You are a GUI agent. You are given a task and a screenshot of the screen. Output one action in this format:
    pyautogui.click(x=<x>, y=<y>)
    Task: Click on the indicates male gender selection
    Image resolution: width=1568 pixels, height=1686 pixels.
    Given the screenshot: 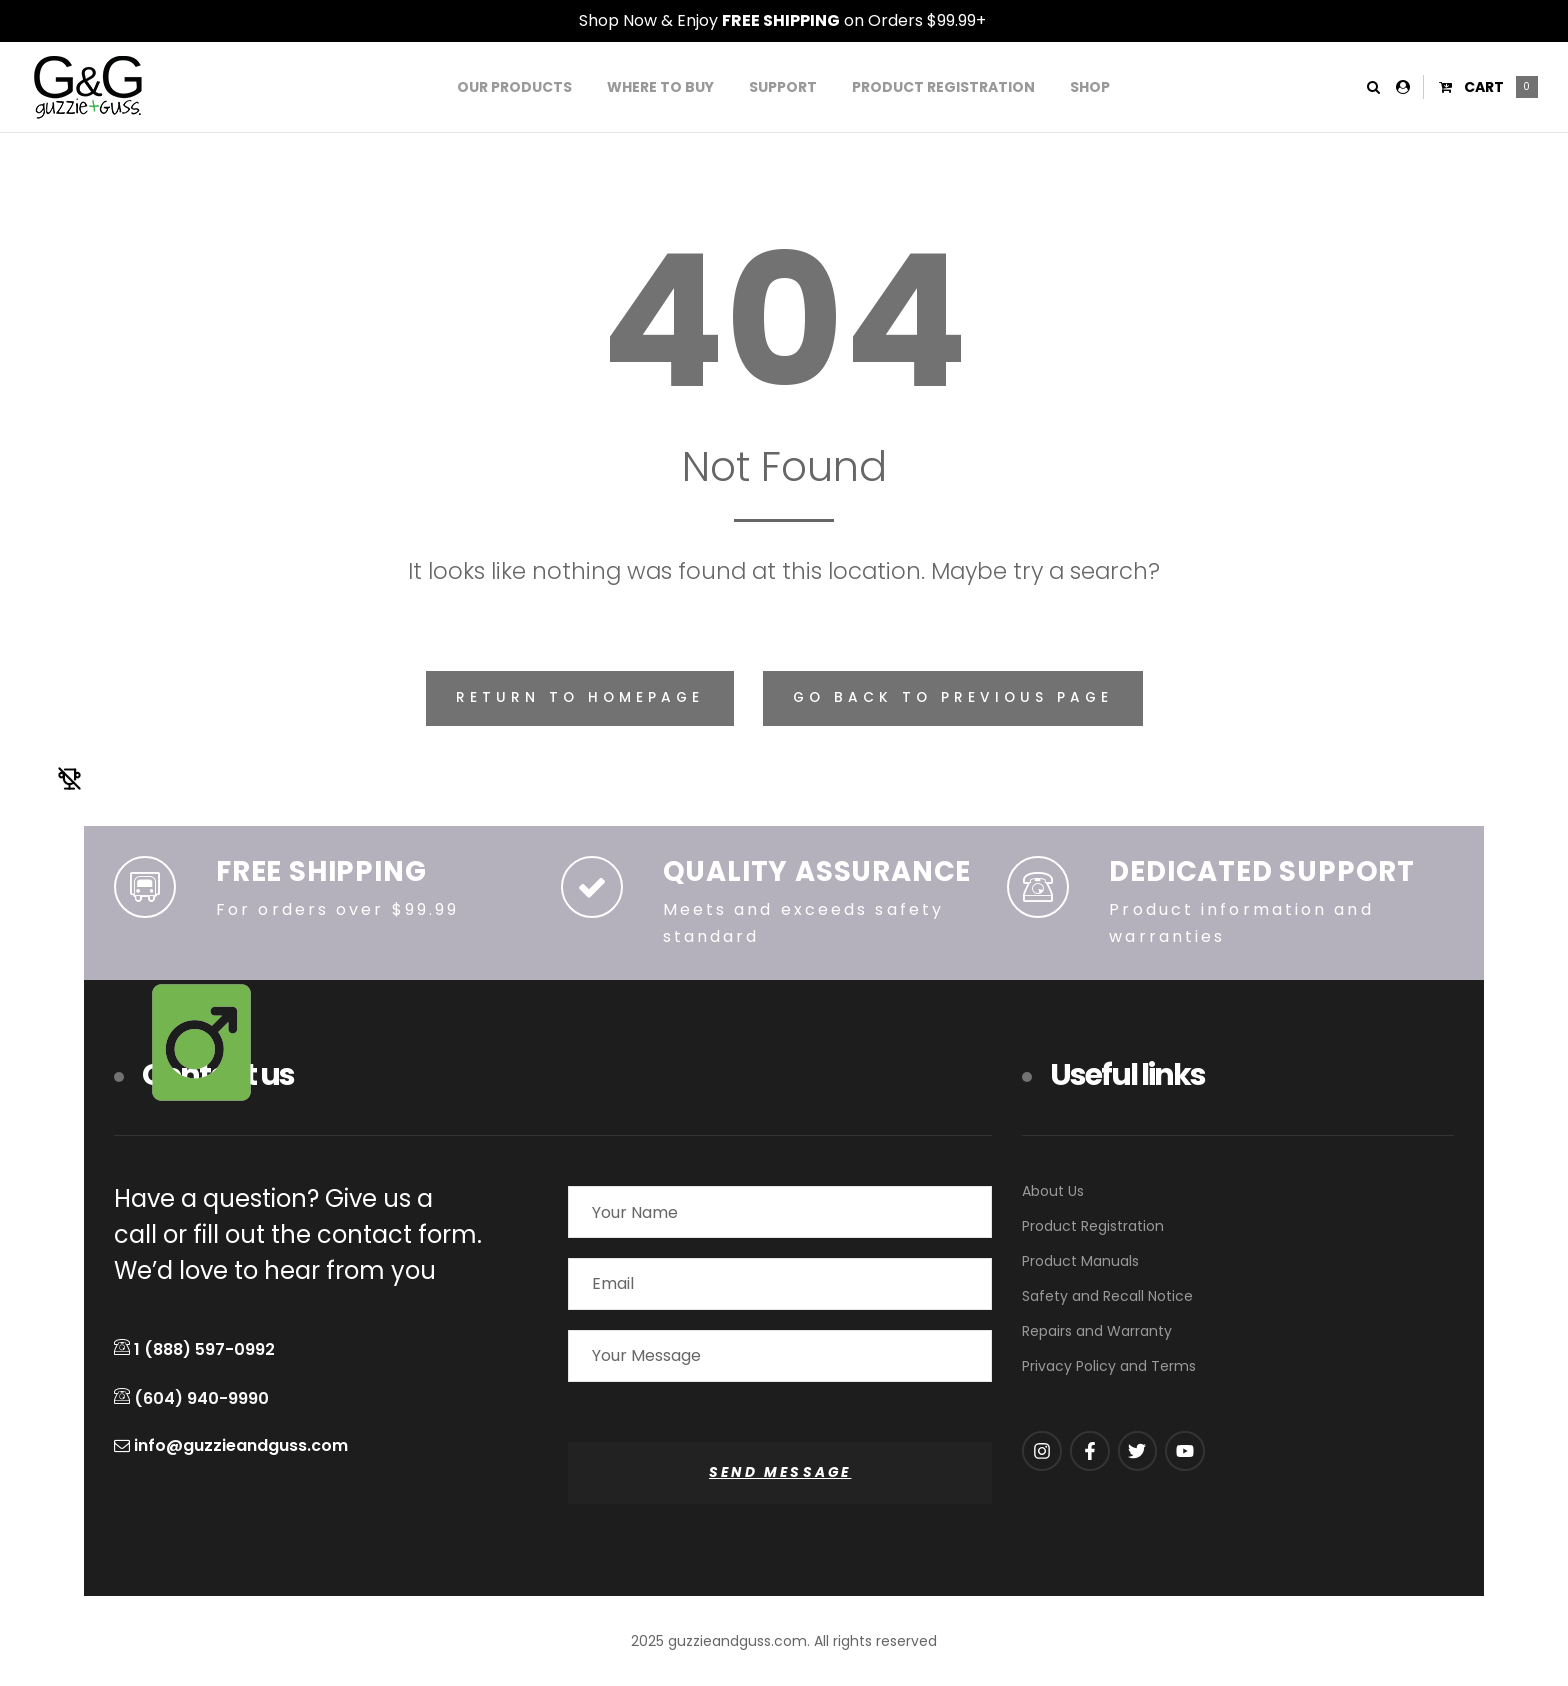 What is the action you would take?
    pyautogui.click(x=201, y=1042)
    